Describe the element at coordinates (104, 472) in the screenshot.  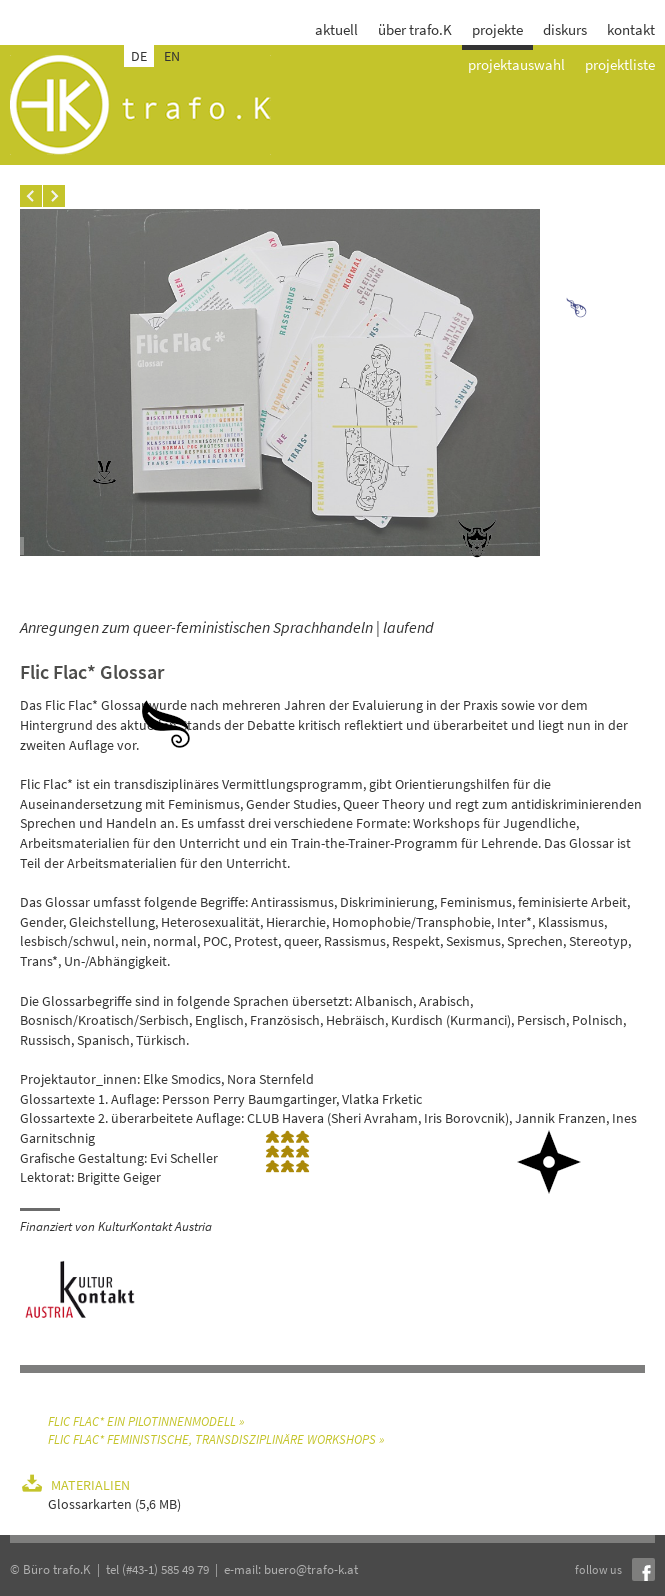
I see `indicates a drop zone or landing point` at that location.